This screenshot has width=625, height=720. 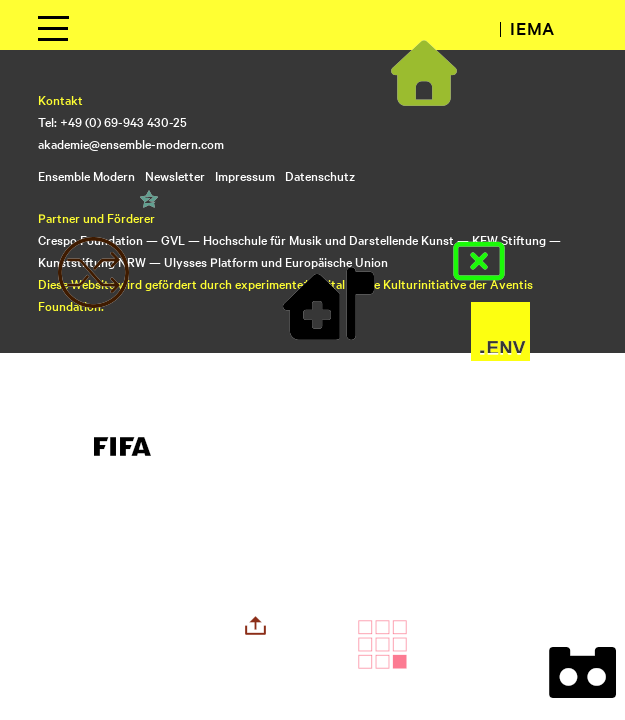 I want to click on büromöbelexperte brand logo, so click(x=382, y=644).